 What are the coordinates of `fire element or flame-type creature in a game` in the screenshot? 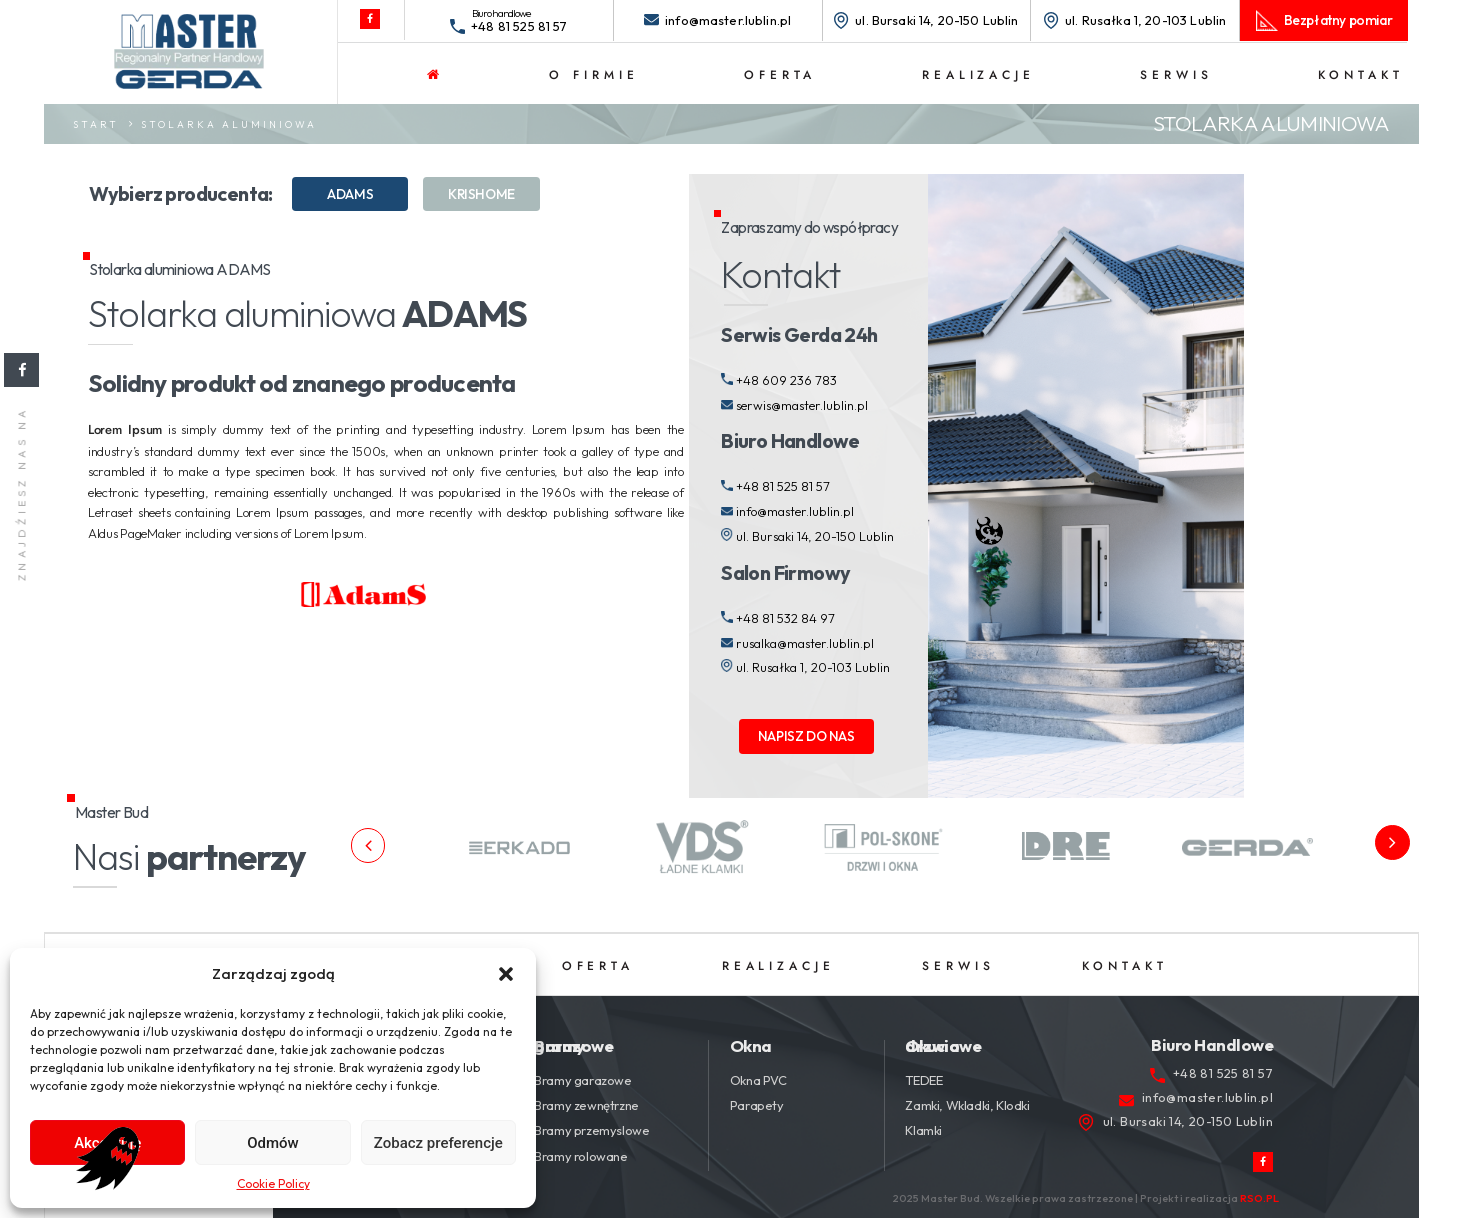 It's located at (988, 530).